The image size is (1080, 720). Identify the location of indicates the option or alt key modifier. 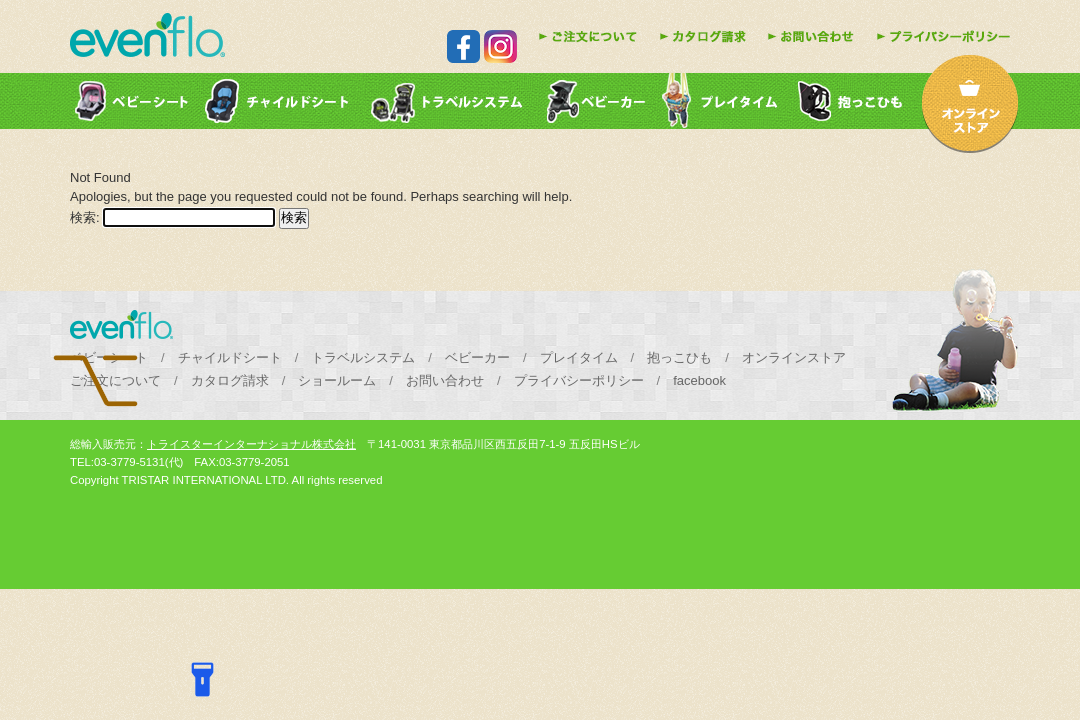
(95, 377).